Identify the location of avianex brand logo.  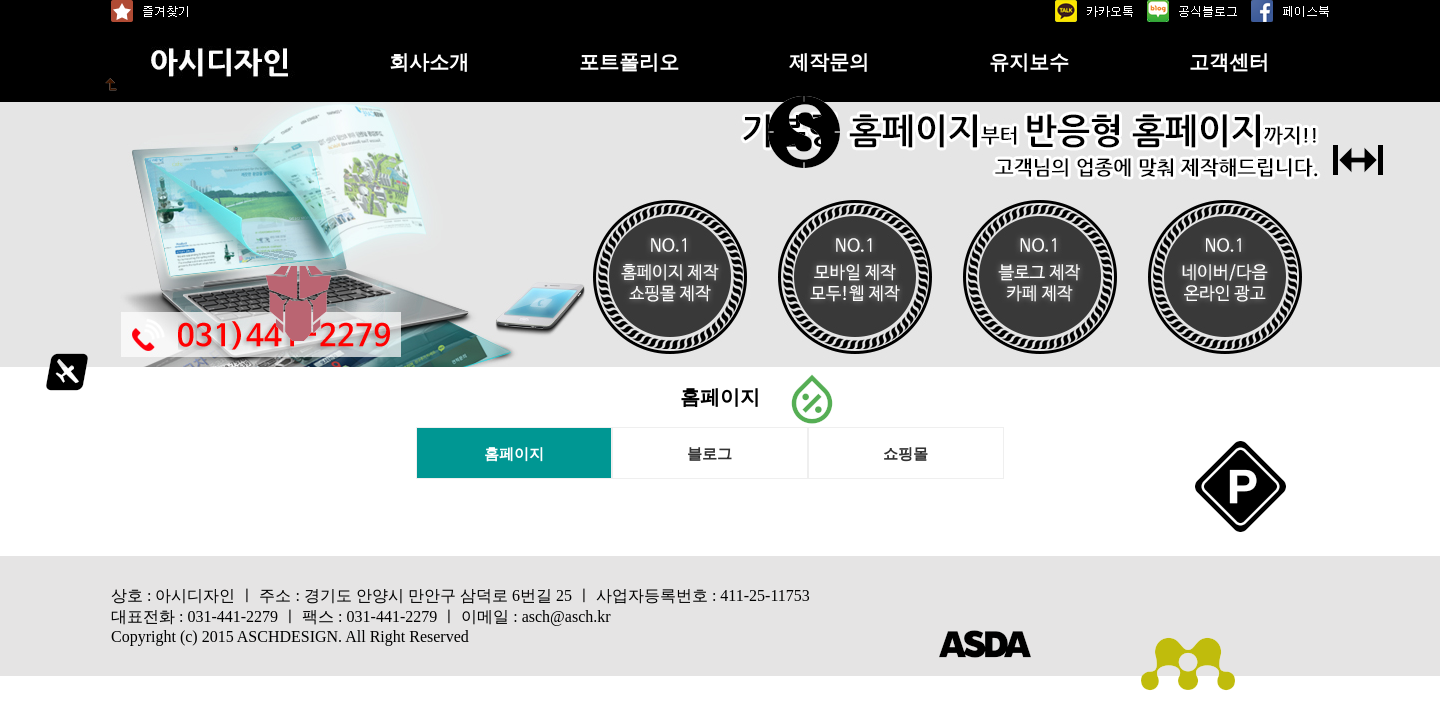
(67, 372).